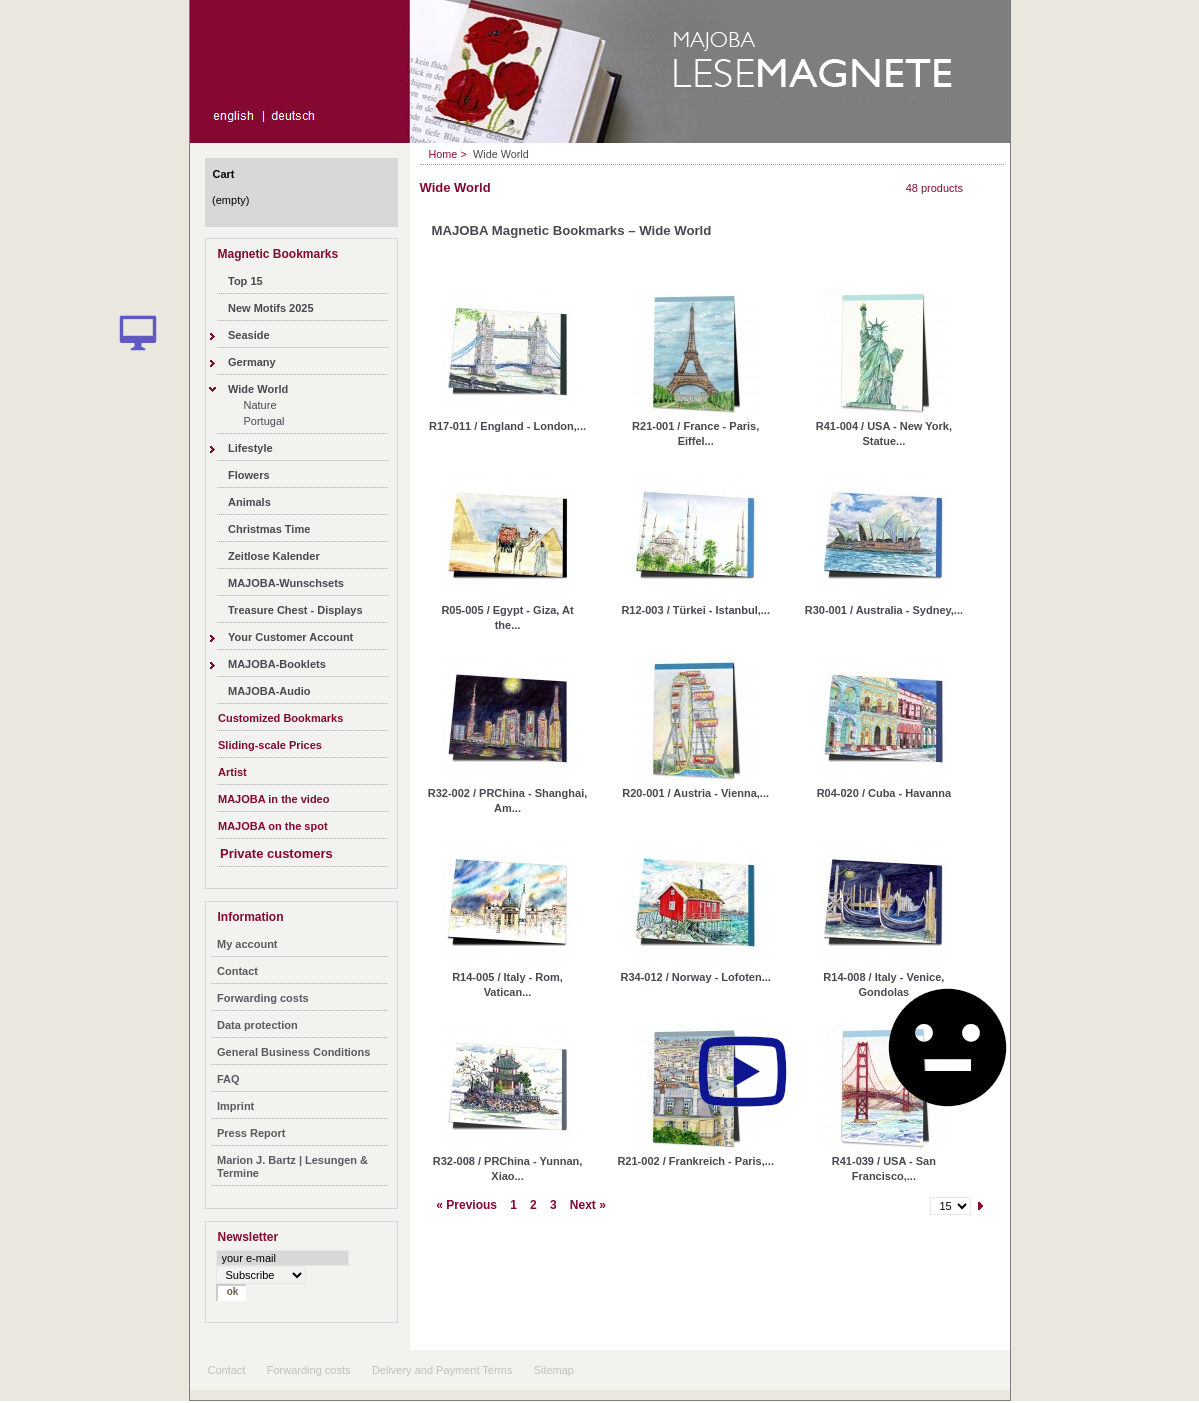 Image resolution: width=1199 pixels, height=1403 pixels. I want to click on indicates neutral feedback or rating, so click(947, 1047).